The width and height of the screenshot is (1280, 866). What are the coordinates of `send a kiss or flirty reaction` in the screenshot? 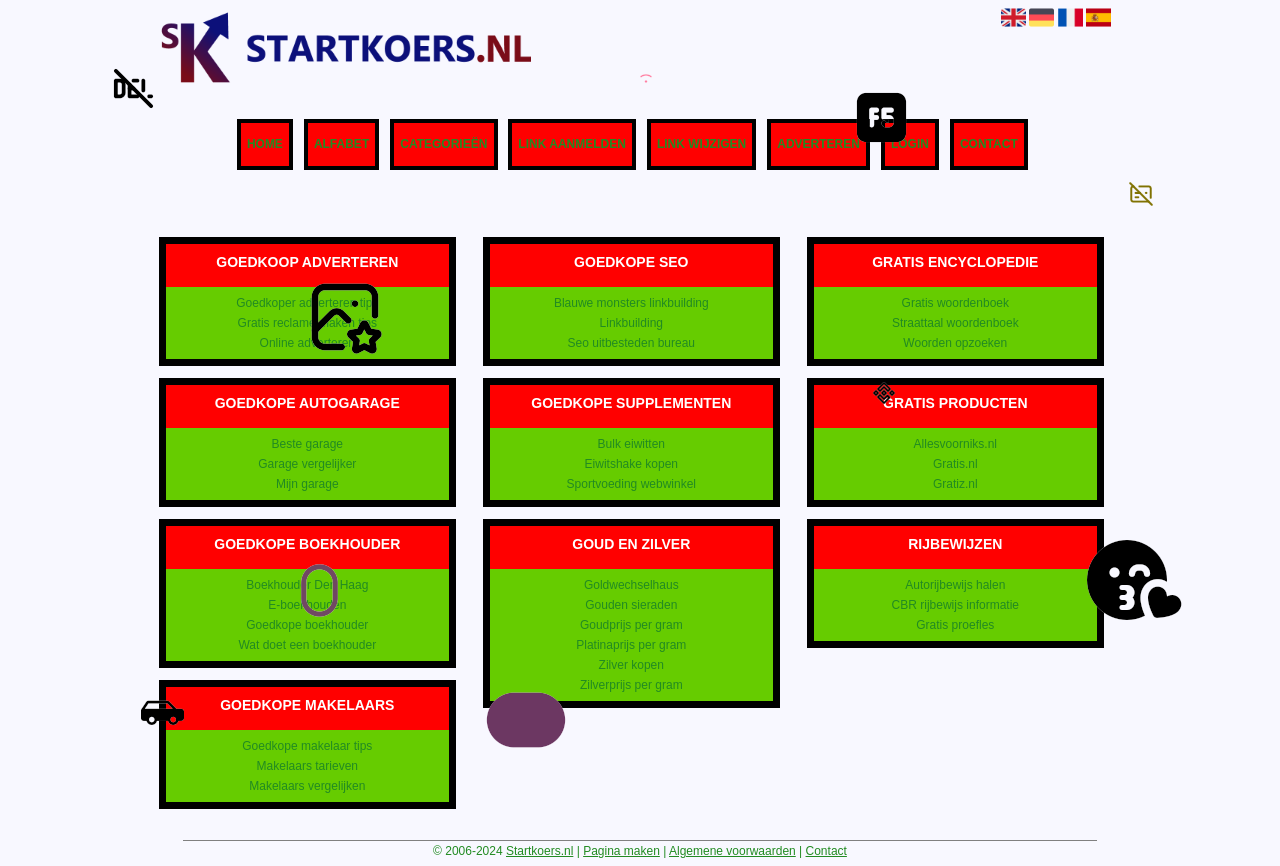 It's located at (1132, 580).